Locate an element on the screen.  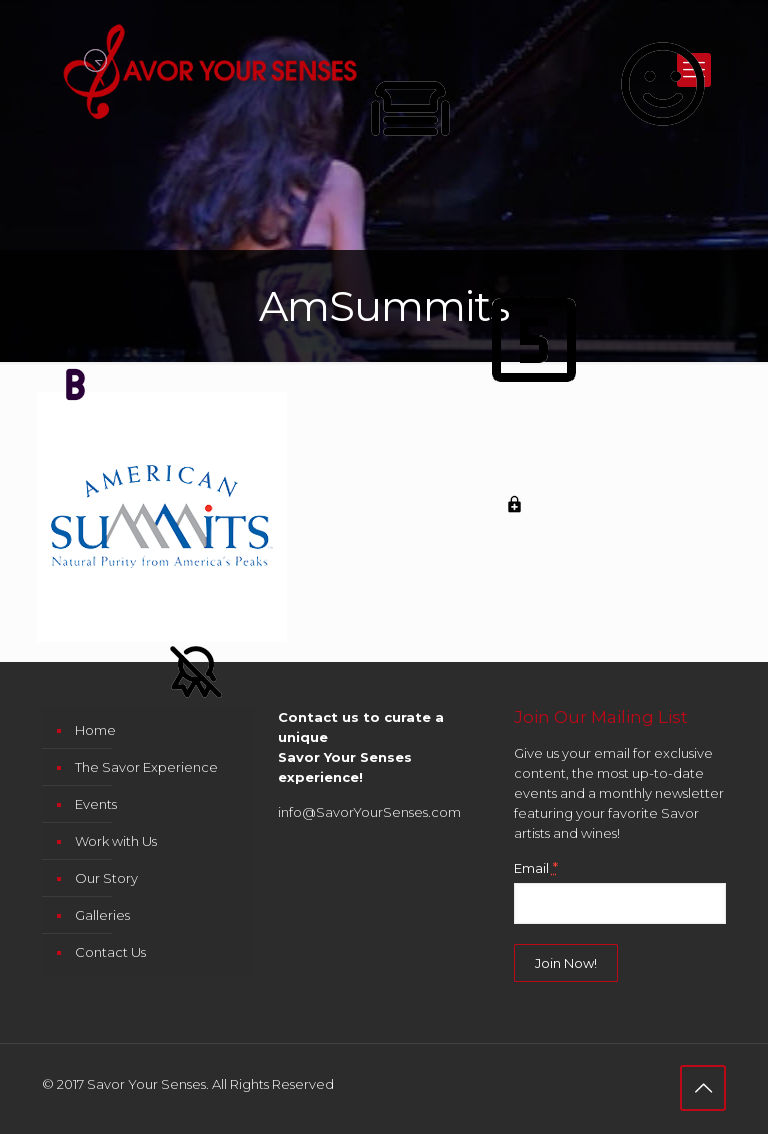
apply bold formatting to text is located at coordinates (75, 384).